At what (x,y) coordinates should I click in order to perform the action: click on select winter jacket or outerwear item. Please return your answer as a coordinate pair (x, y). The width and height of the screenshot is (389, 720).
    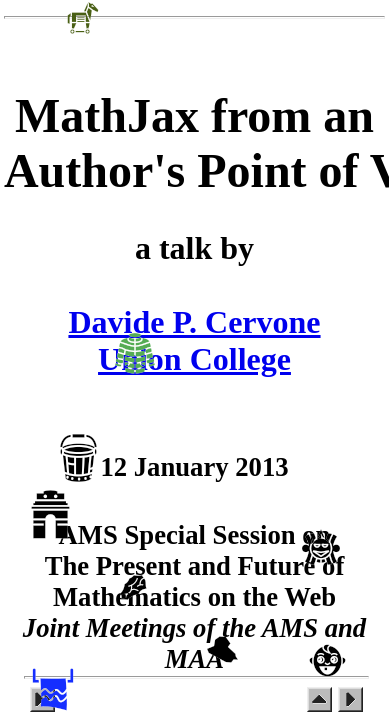
    Looking at the image, I should click on (135, 353).